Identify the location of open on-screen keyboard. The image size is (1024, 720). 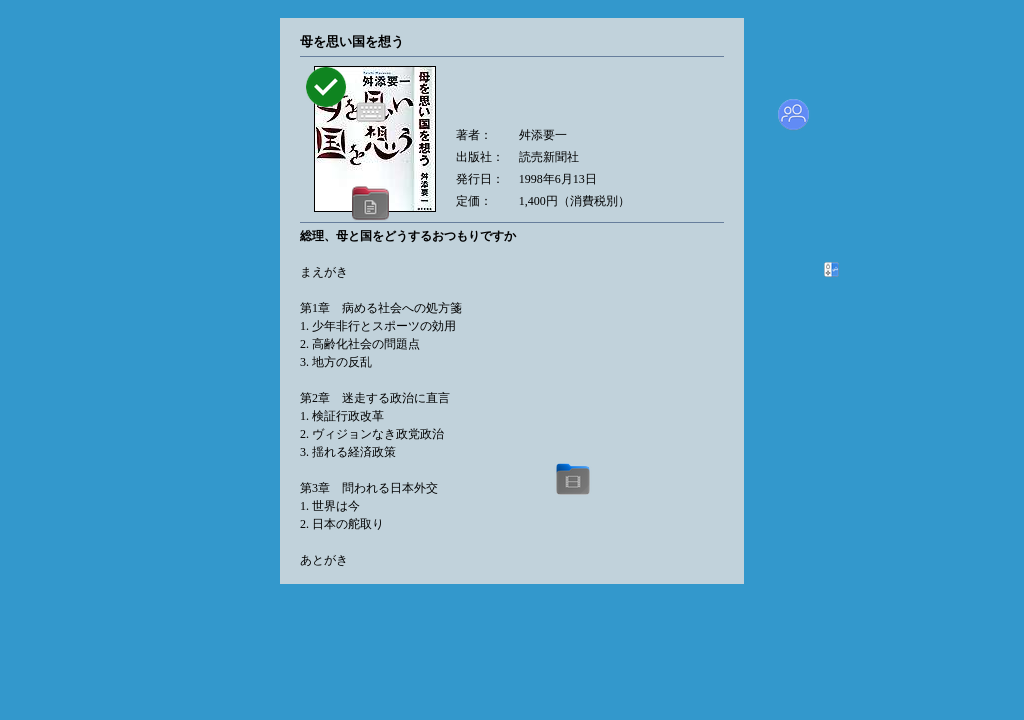
(371, 112).